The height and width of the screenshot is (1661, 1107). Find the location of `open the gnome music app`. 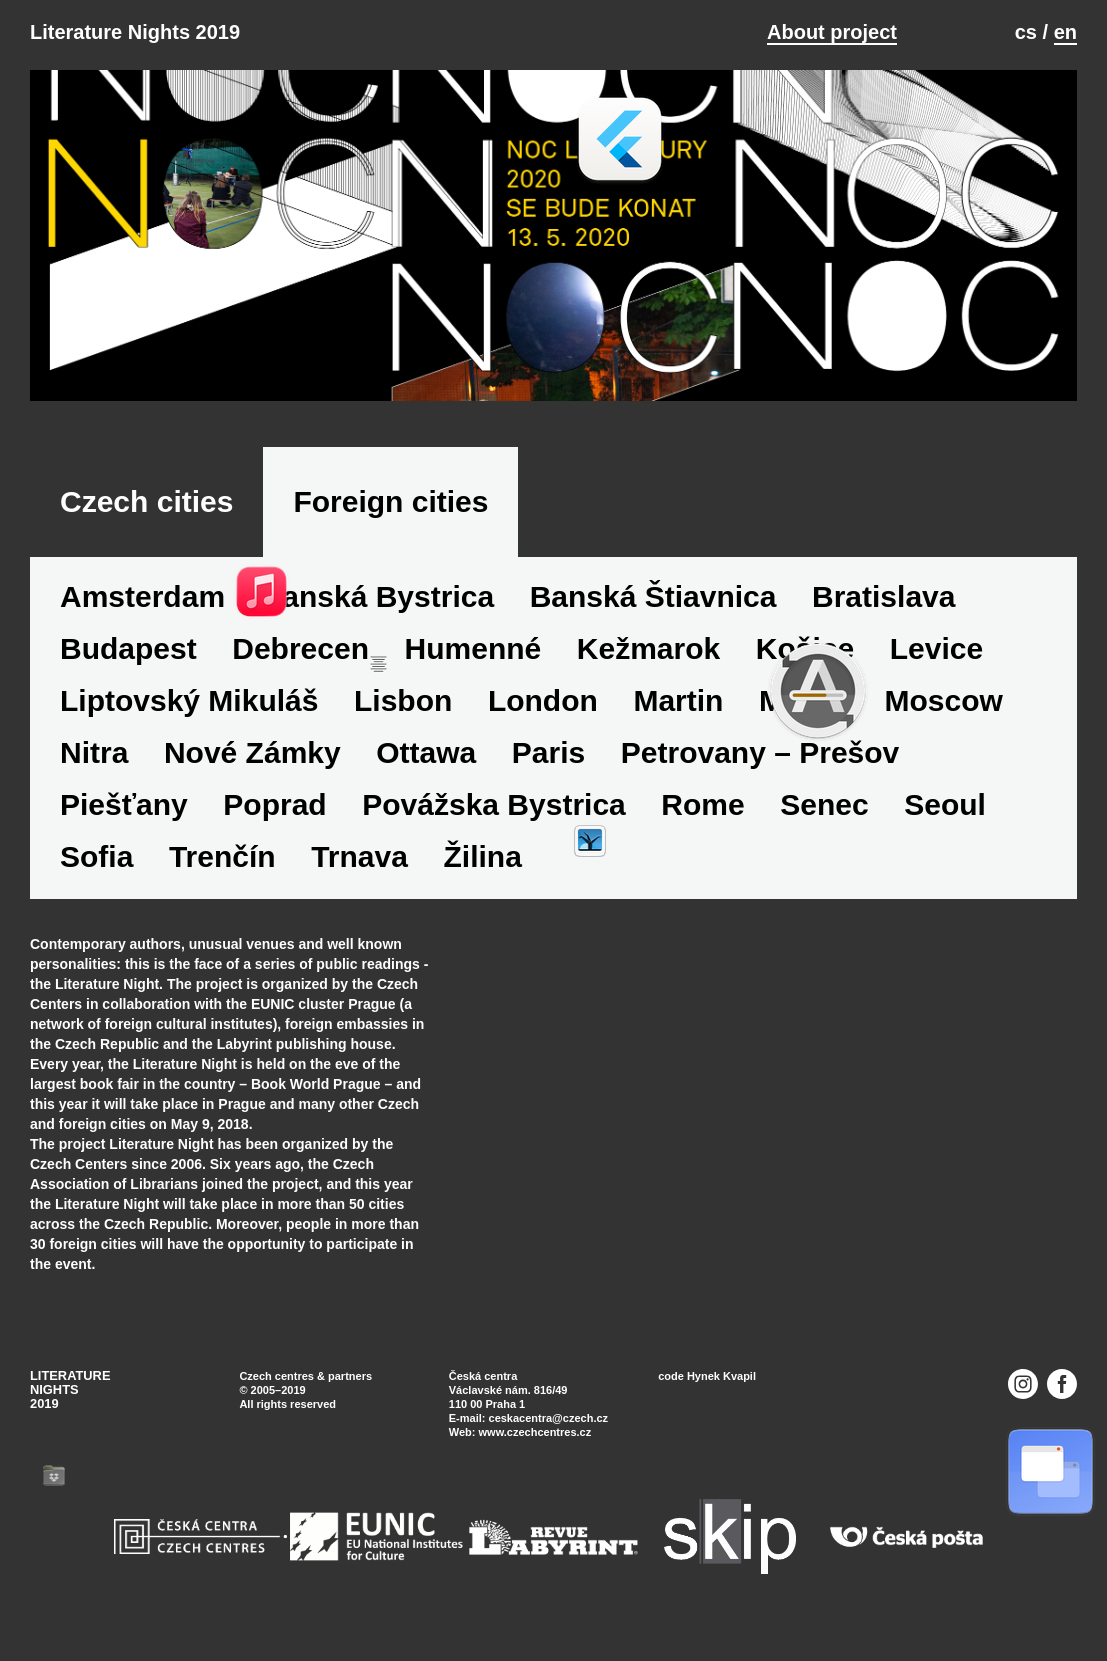

open the gnome music app is located at coordinates (261, 591).